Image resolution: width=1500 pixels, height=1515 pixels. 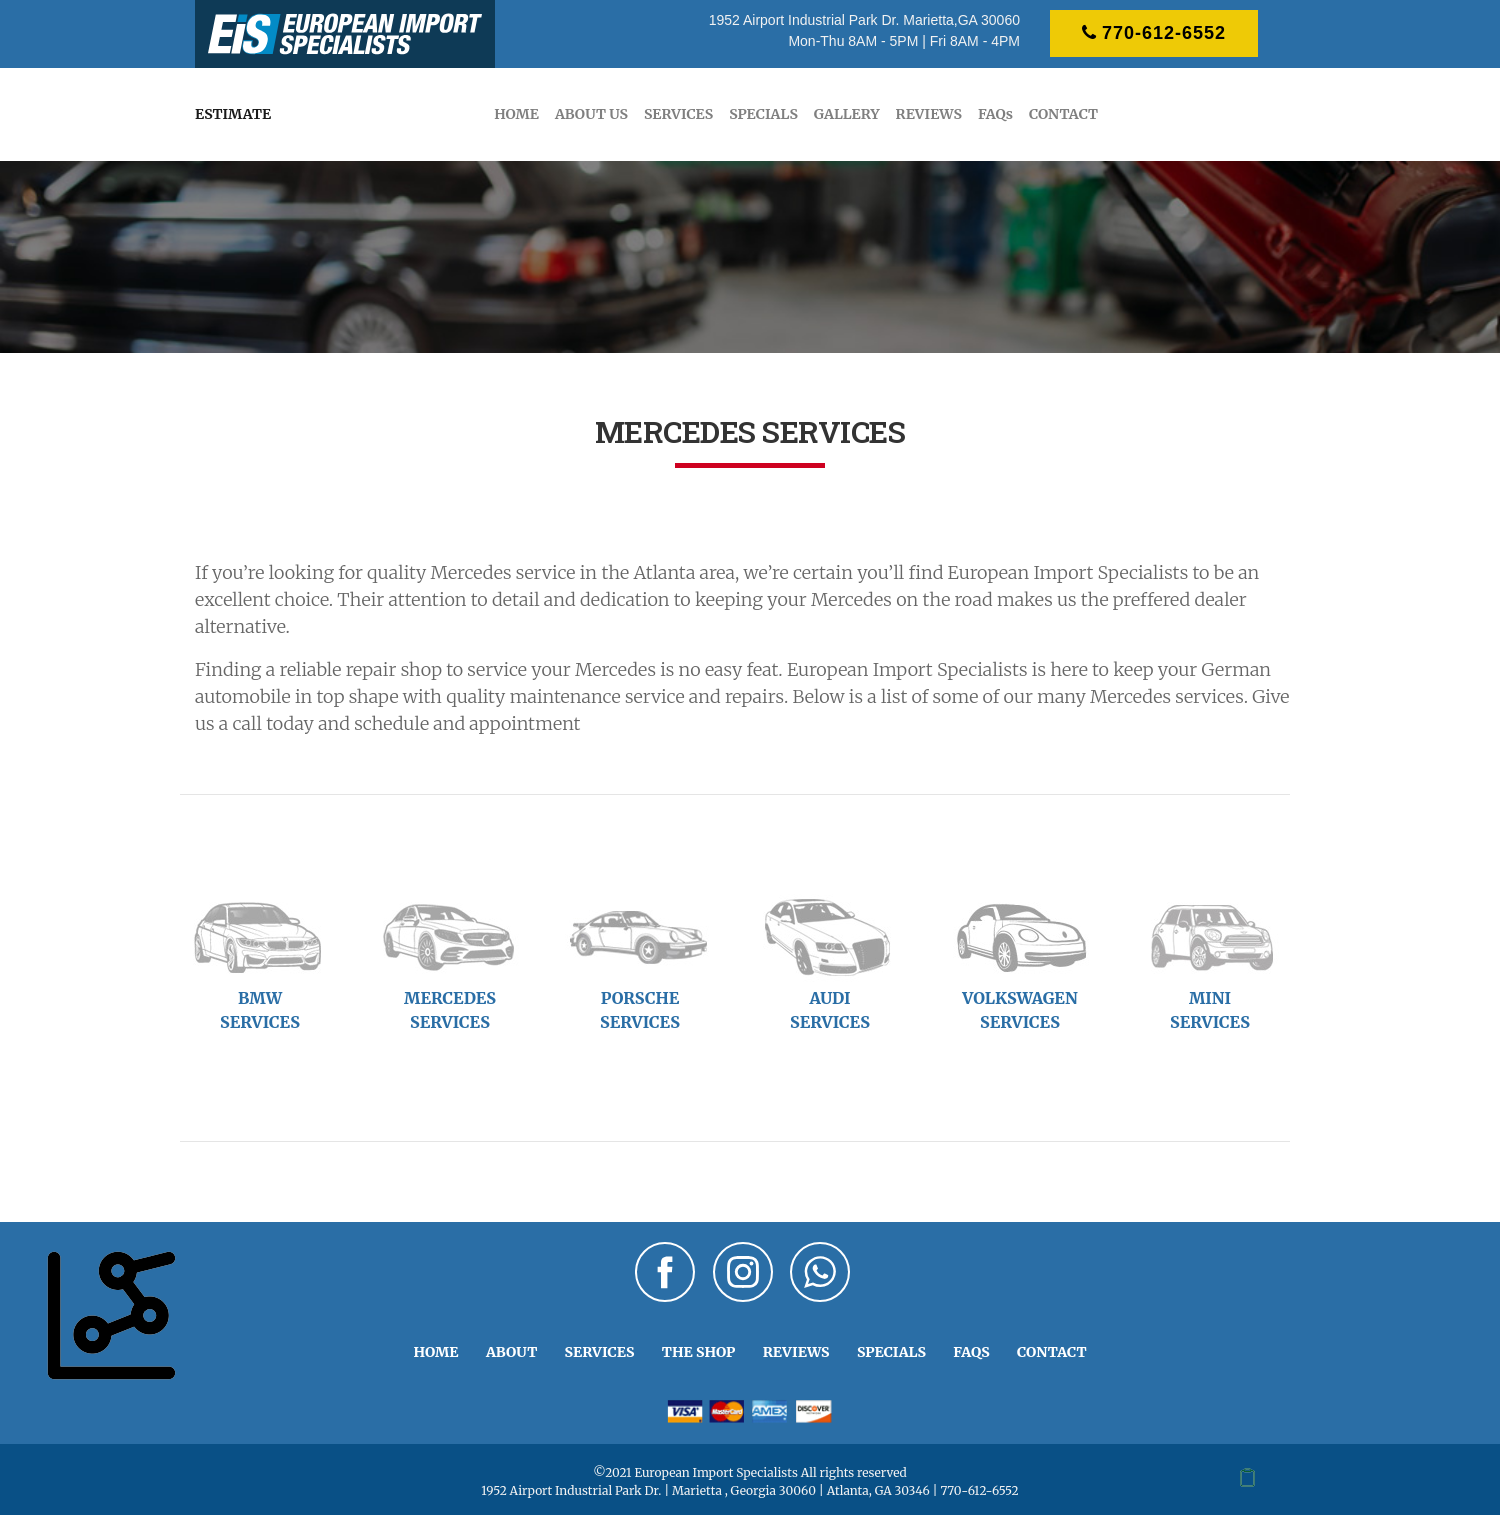 I want to click on copy to clipboard, so click(x=1247, y=1477).